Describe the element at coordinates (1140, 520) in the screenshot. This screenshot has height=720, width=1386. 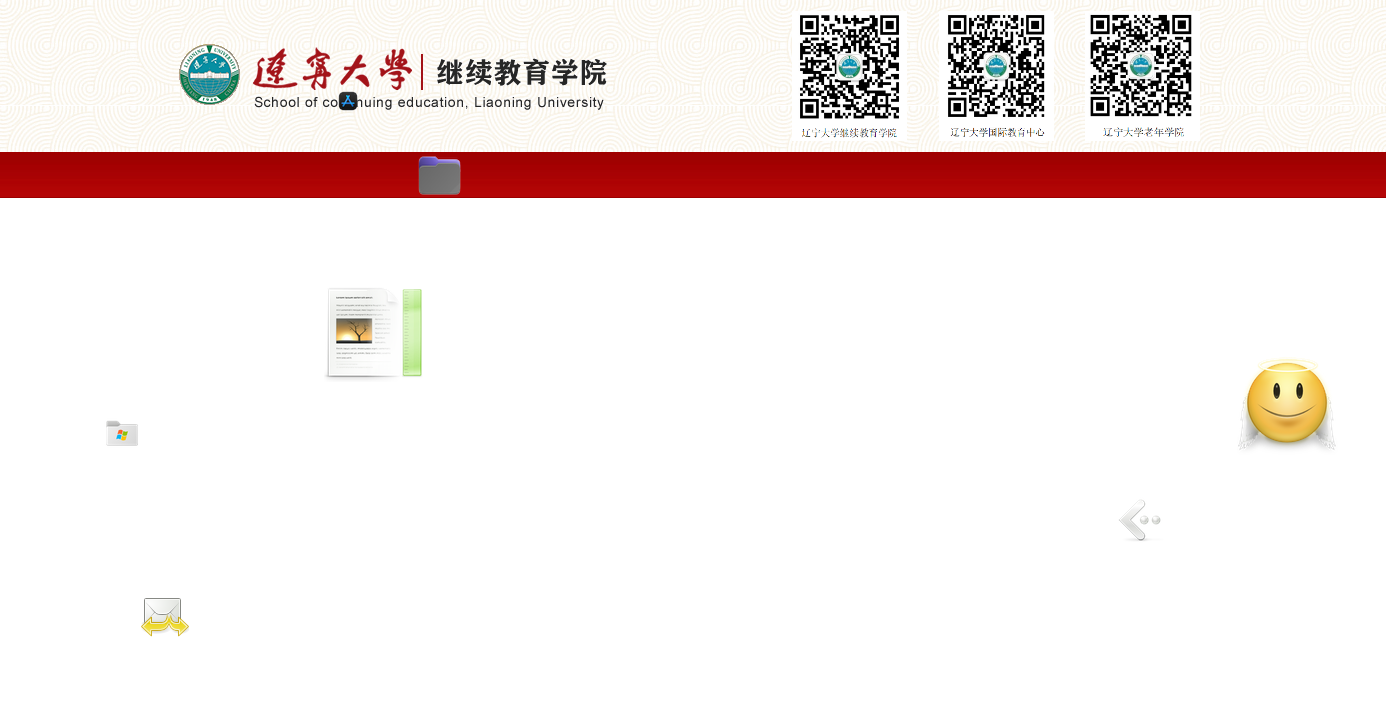
I see `go back to the previous screen or page` at that location.